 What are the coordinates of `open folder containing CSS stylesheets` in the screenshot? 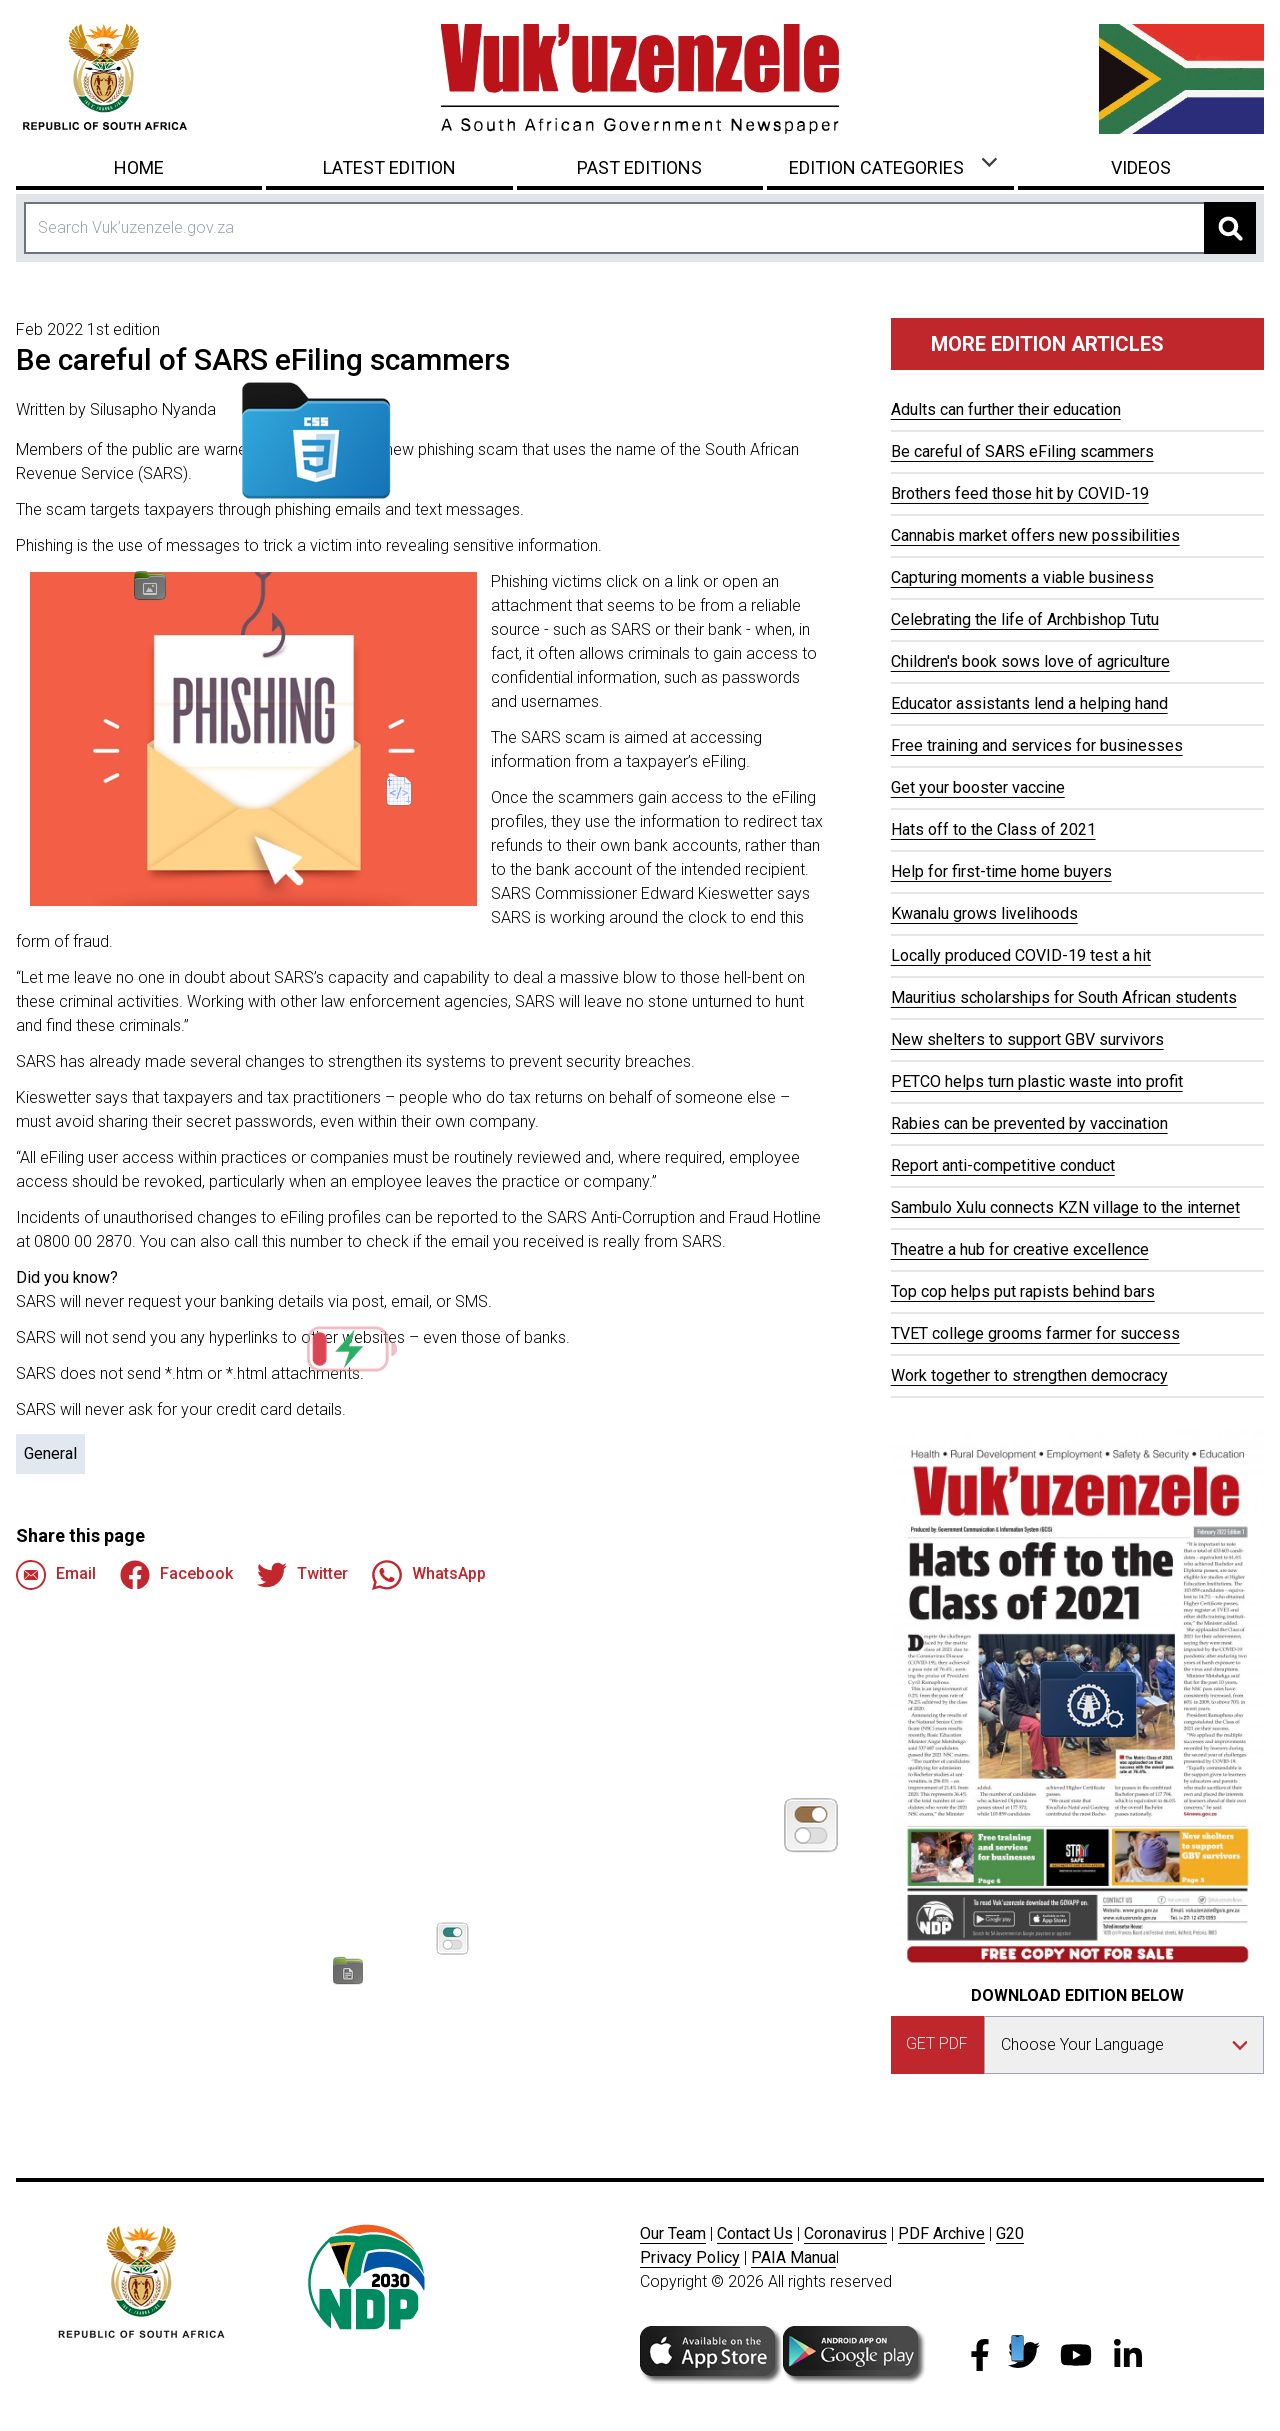 It's located at (315, 444).